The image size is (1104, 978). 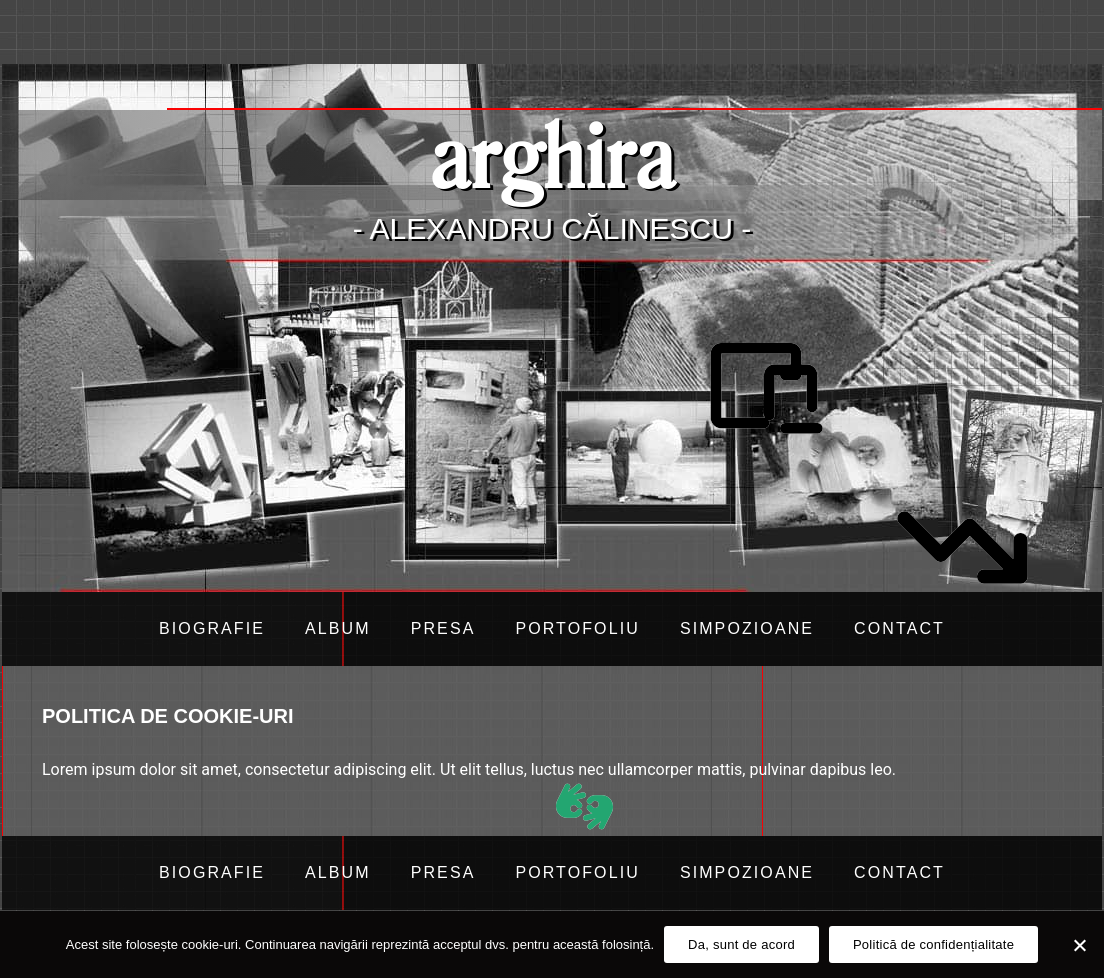 What do you see at coordinates (321, 313) in the screenshot?
I see `view plant care or gardening features` at bounding box center [321, 313].